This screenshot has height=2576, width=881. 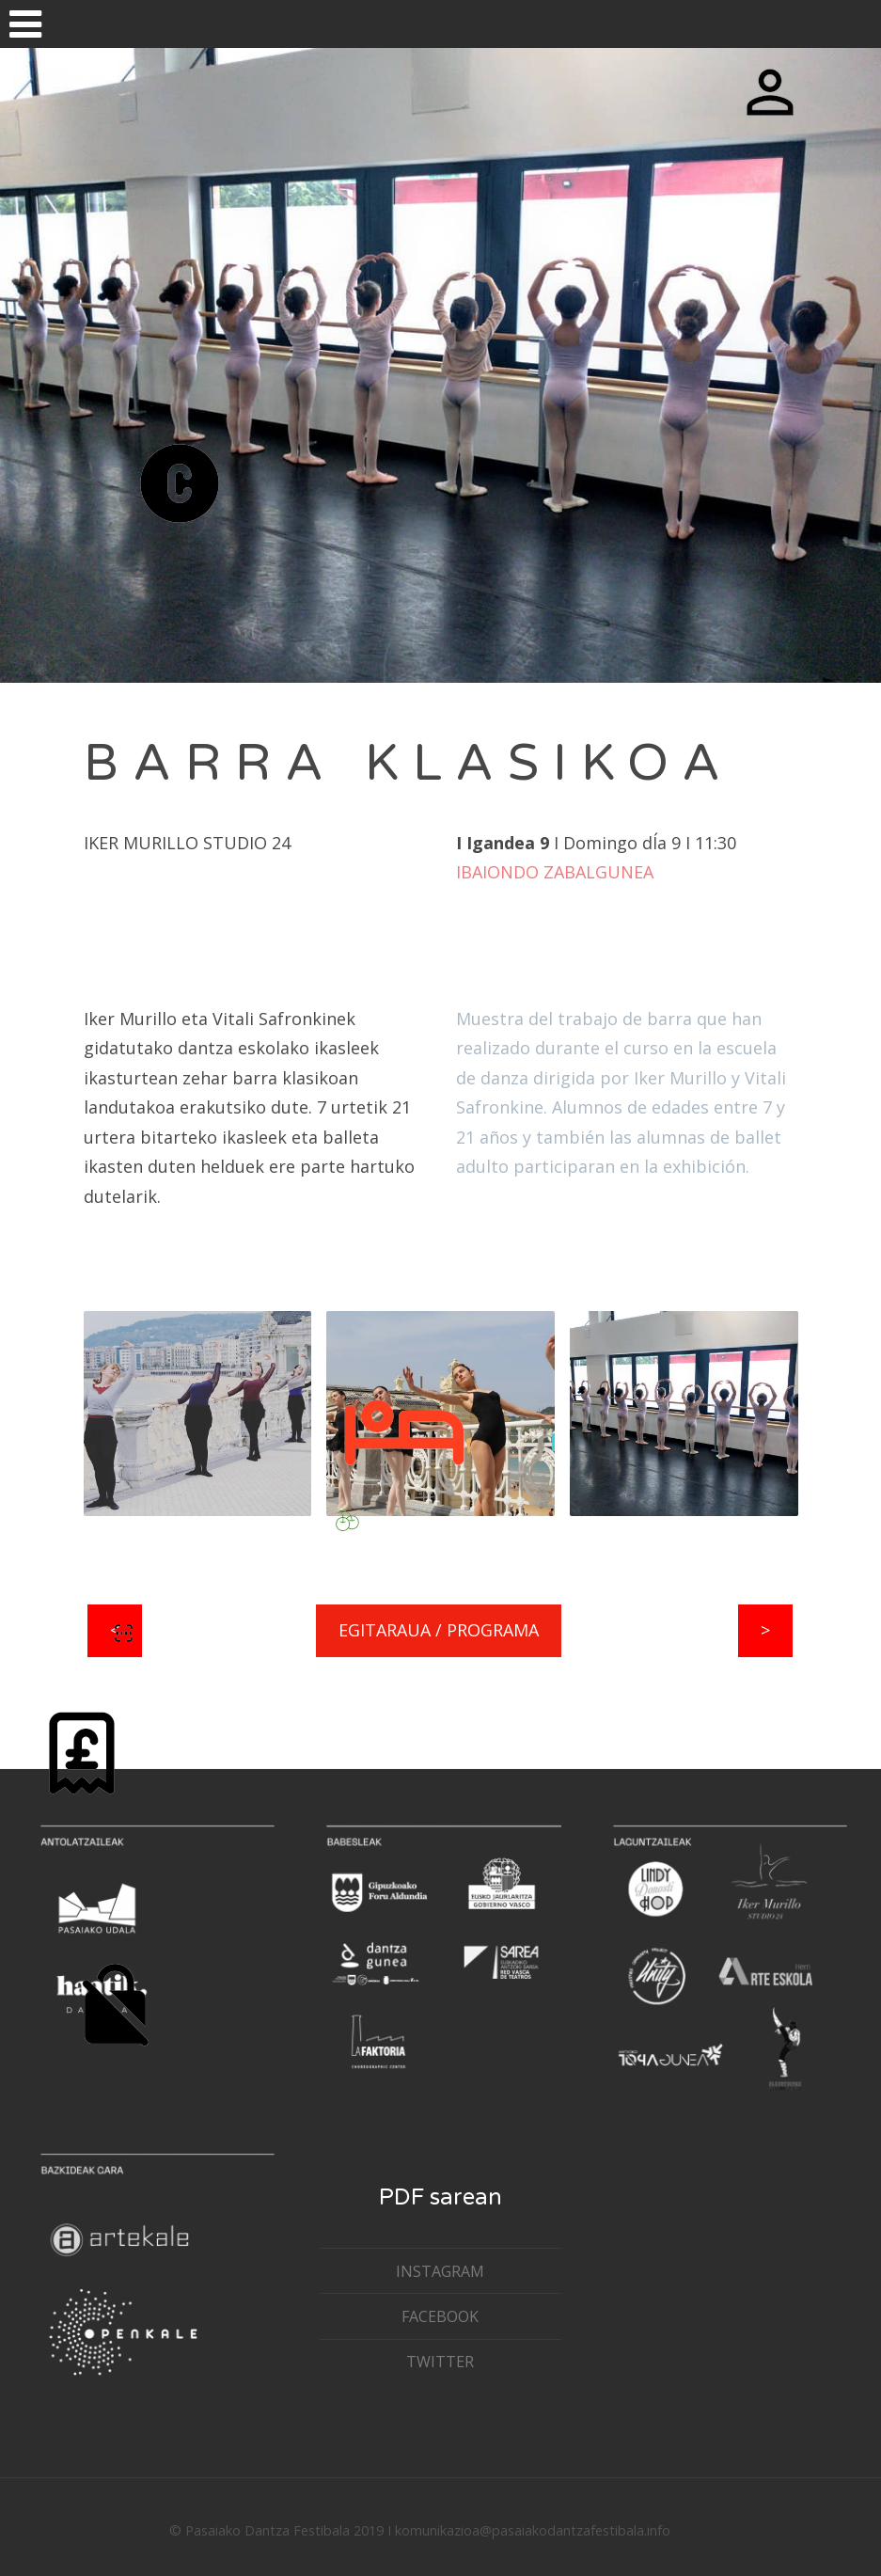 What do you see at coordinates (123, 1633) in the screenshot?
I see `scan a barcode or QR code` at bounding box center [123, 1633].